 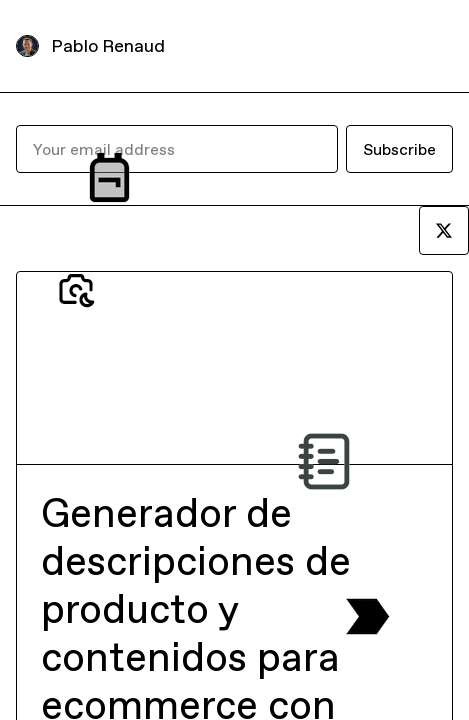 What do you see at coordinates (109, 177) in the screenshot?
I see `access your backpack or inventory` at bounding box center [109, 177].